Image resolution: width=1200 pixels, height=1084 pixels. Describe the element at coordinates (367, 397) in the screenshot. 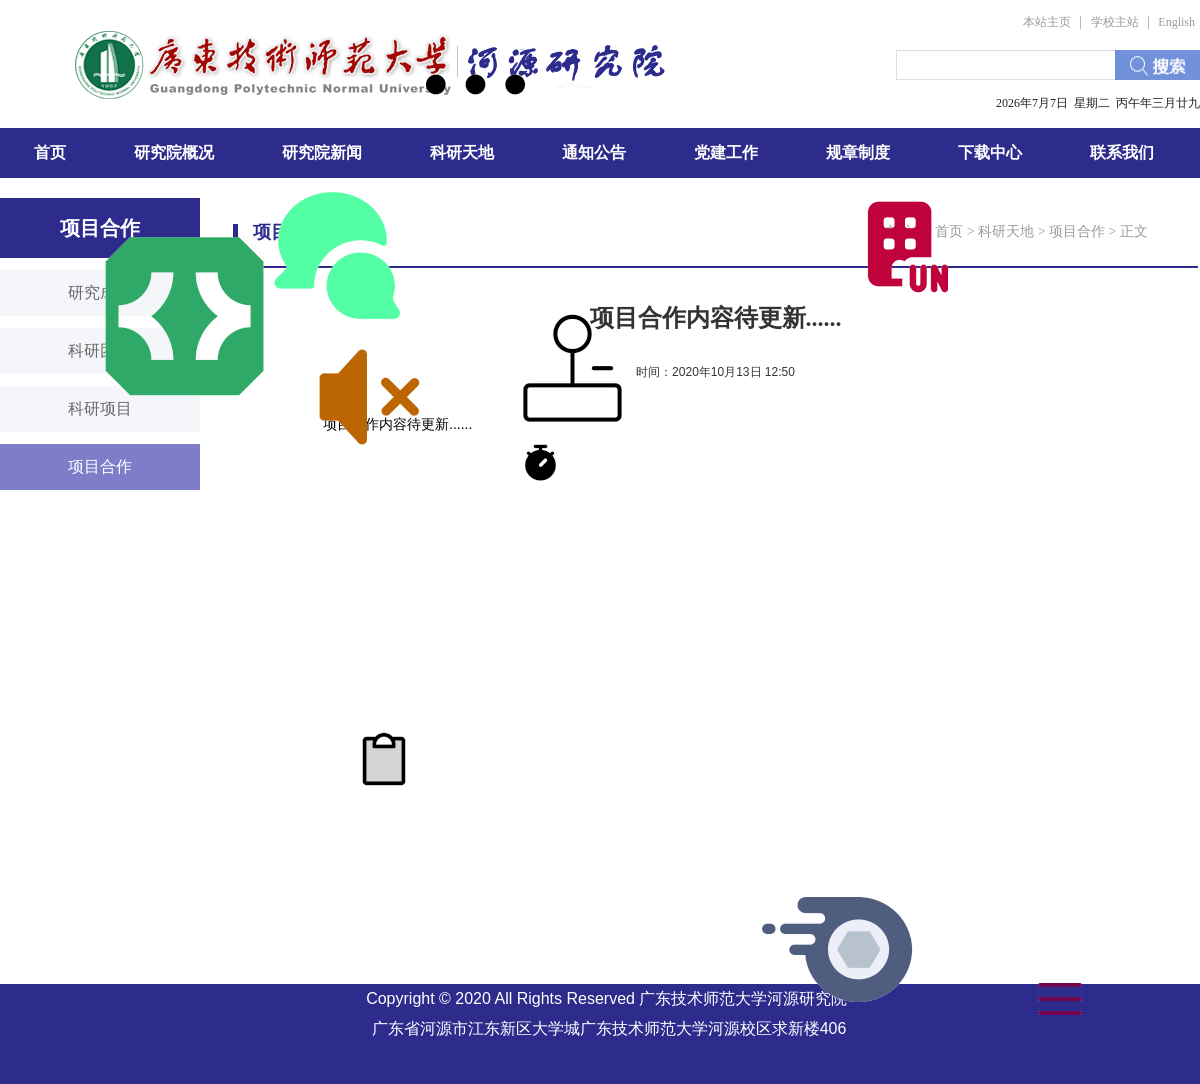

I see `mute audio or sound output` at that location.